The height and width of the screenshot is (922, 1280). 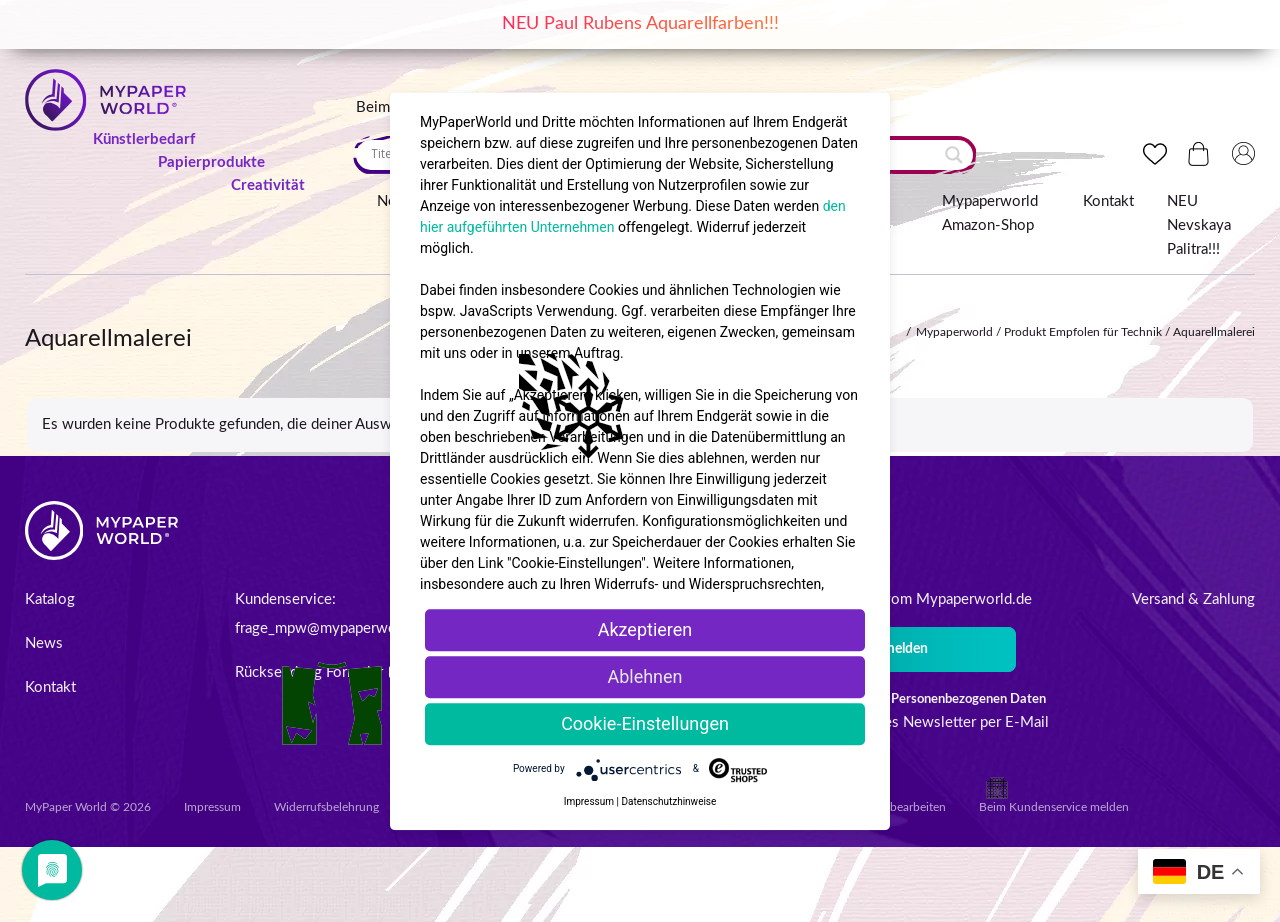 I want to click on indicates a trapped or captured state, so click(x=997, y=787).